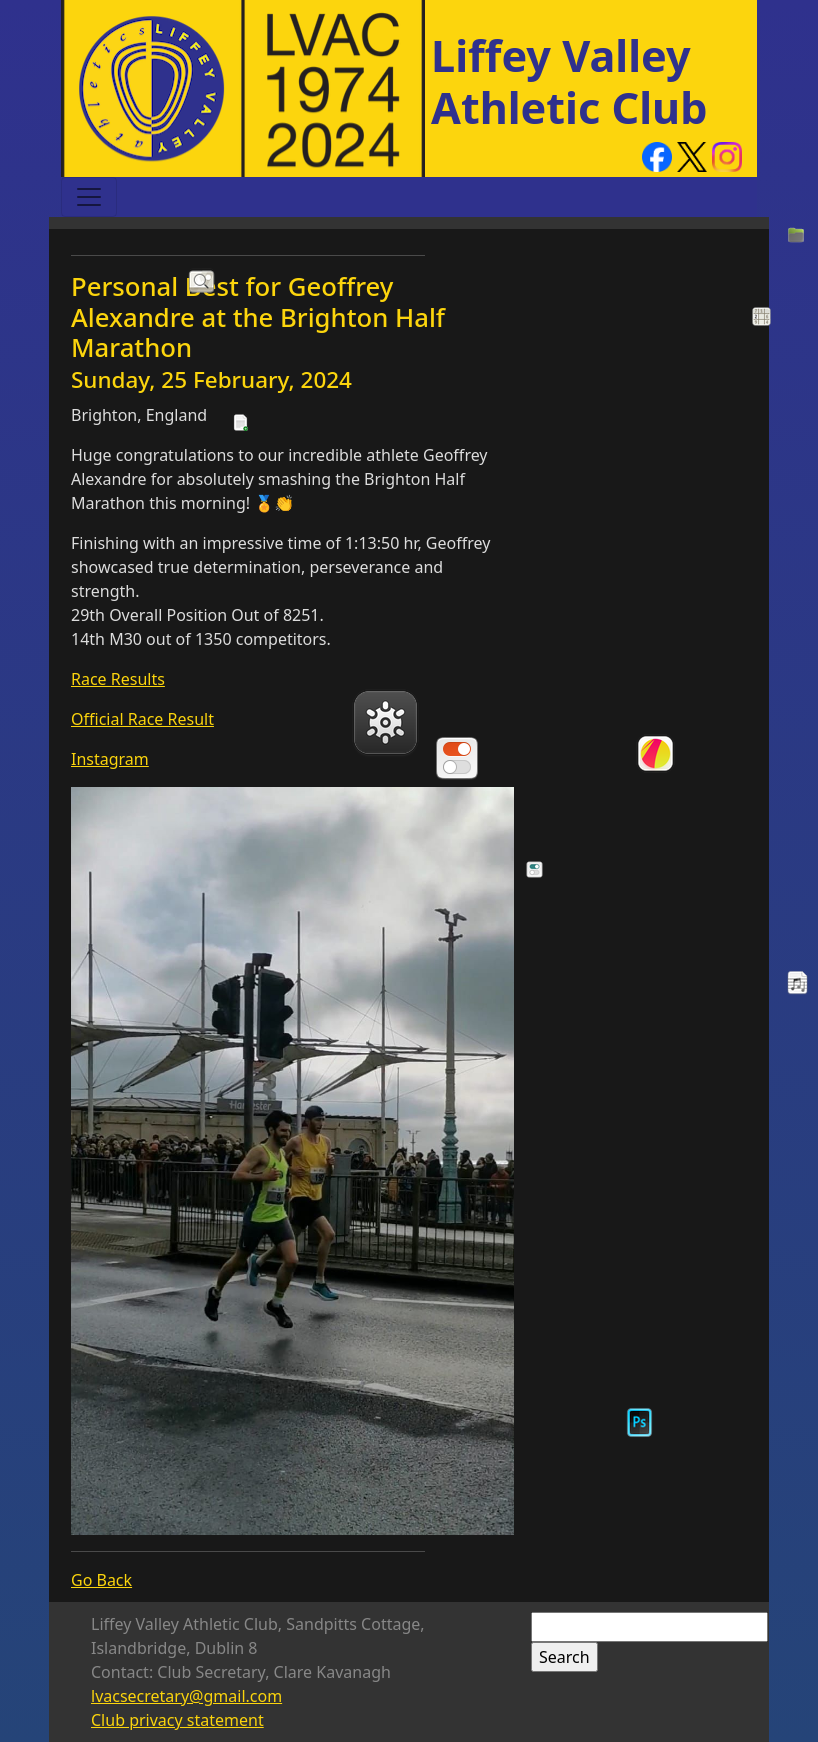  What do you see at coordinates (797, 982) in the screenshot?
I see `iMelody ringtone file` at bounding box center [797, 982].